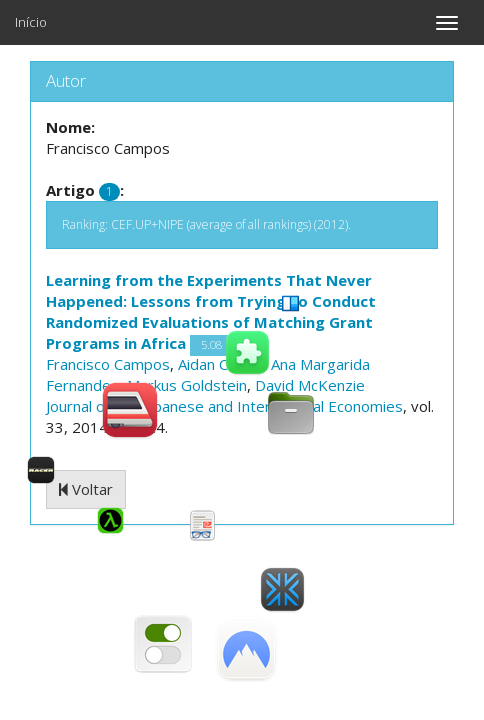 The height and width of the screenshot is (720, 484). What do you see at coordinates (130, 410) in the screenshot?
I see `open the DieBahn train travel app` at bounding box center [130, 410].